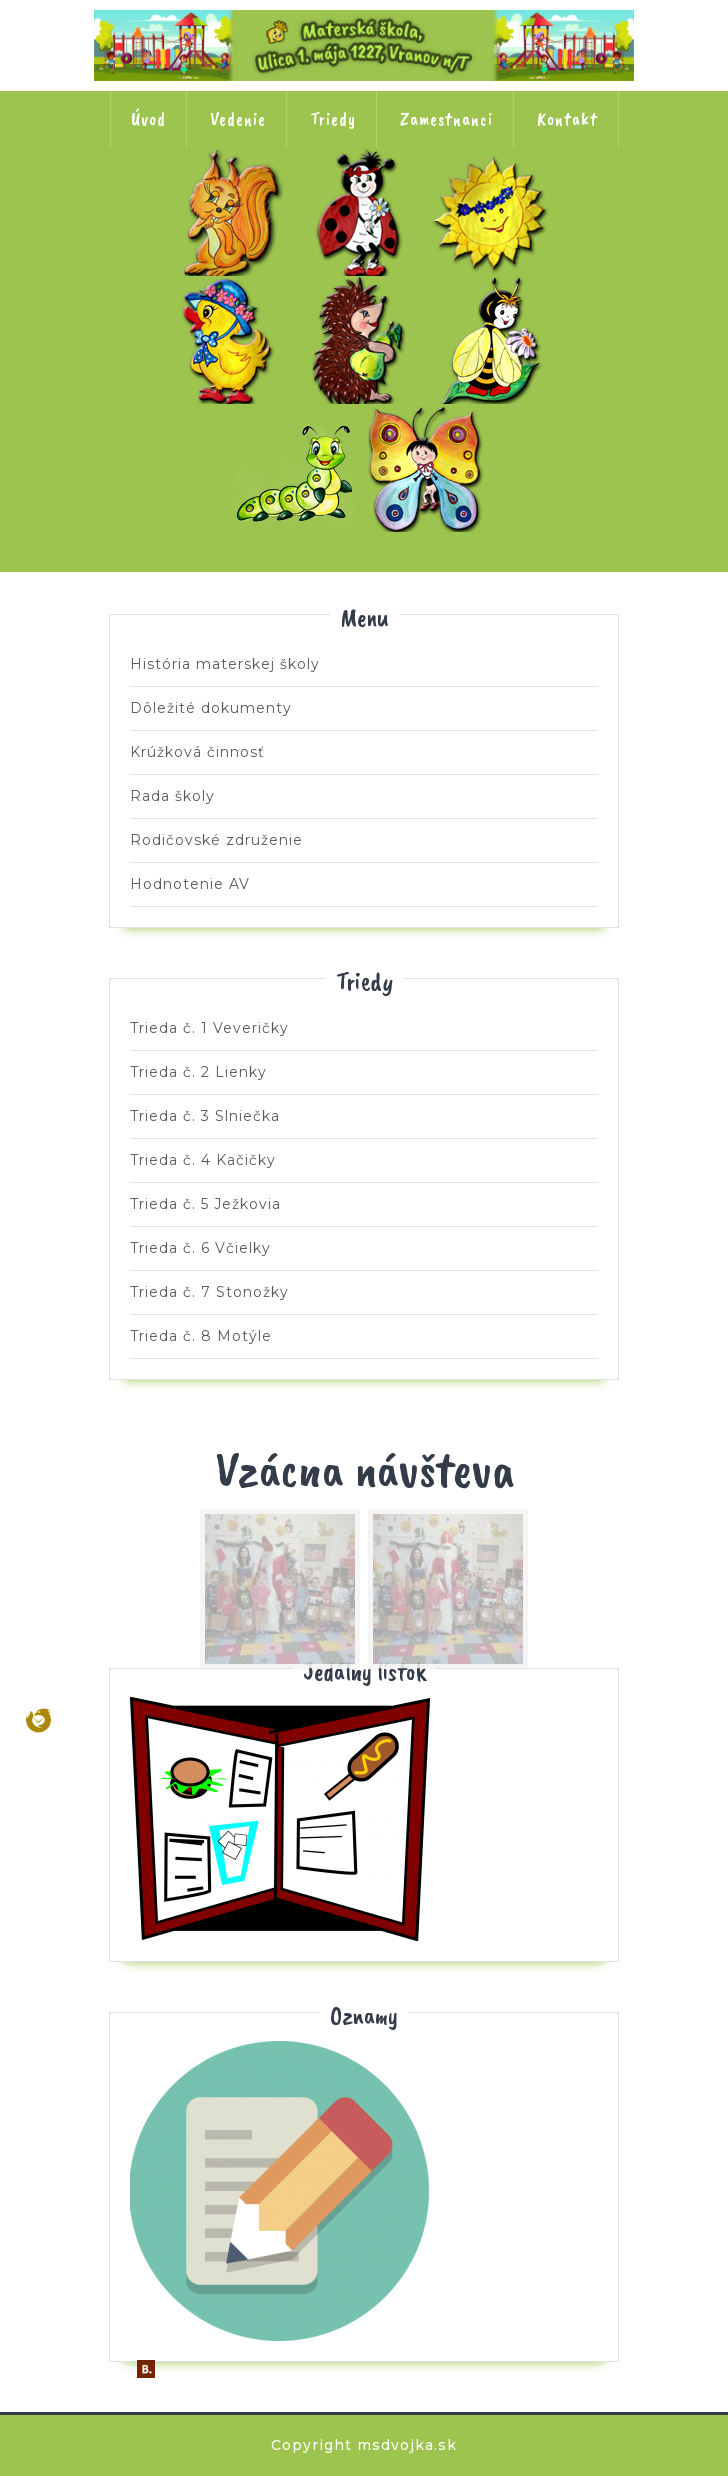 The height and width of the screenshot is (2476, 728). Describe the element at coordinates (38, 1720) in the screenshot. I see `open Mozilla Thunderbird email client` at that location.